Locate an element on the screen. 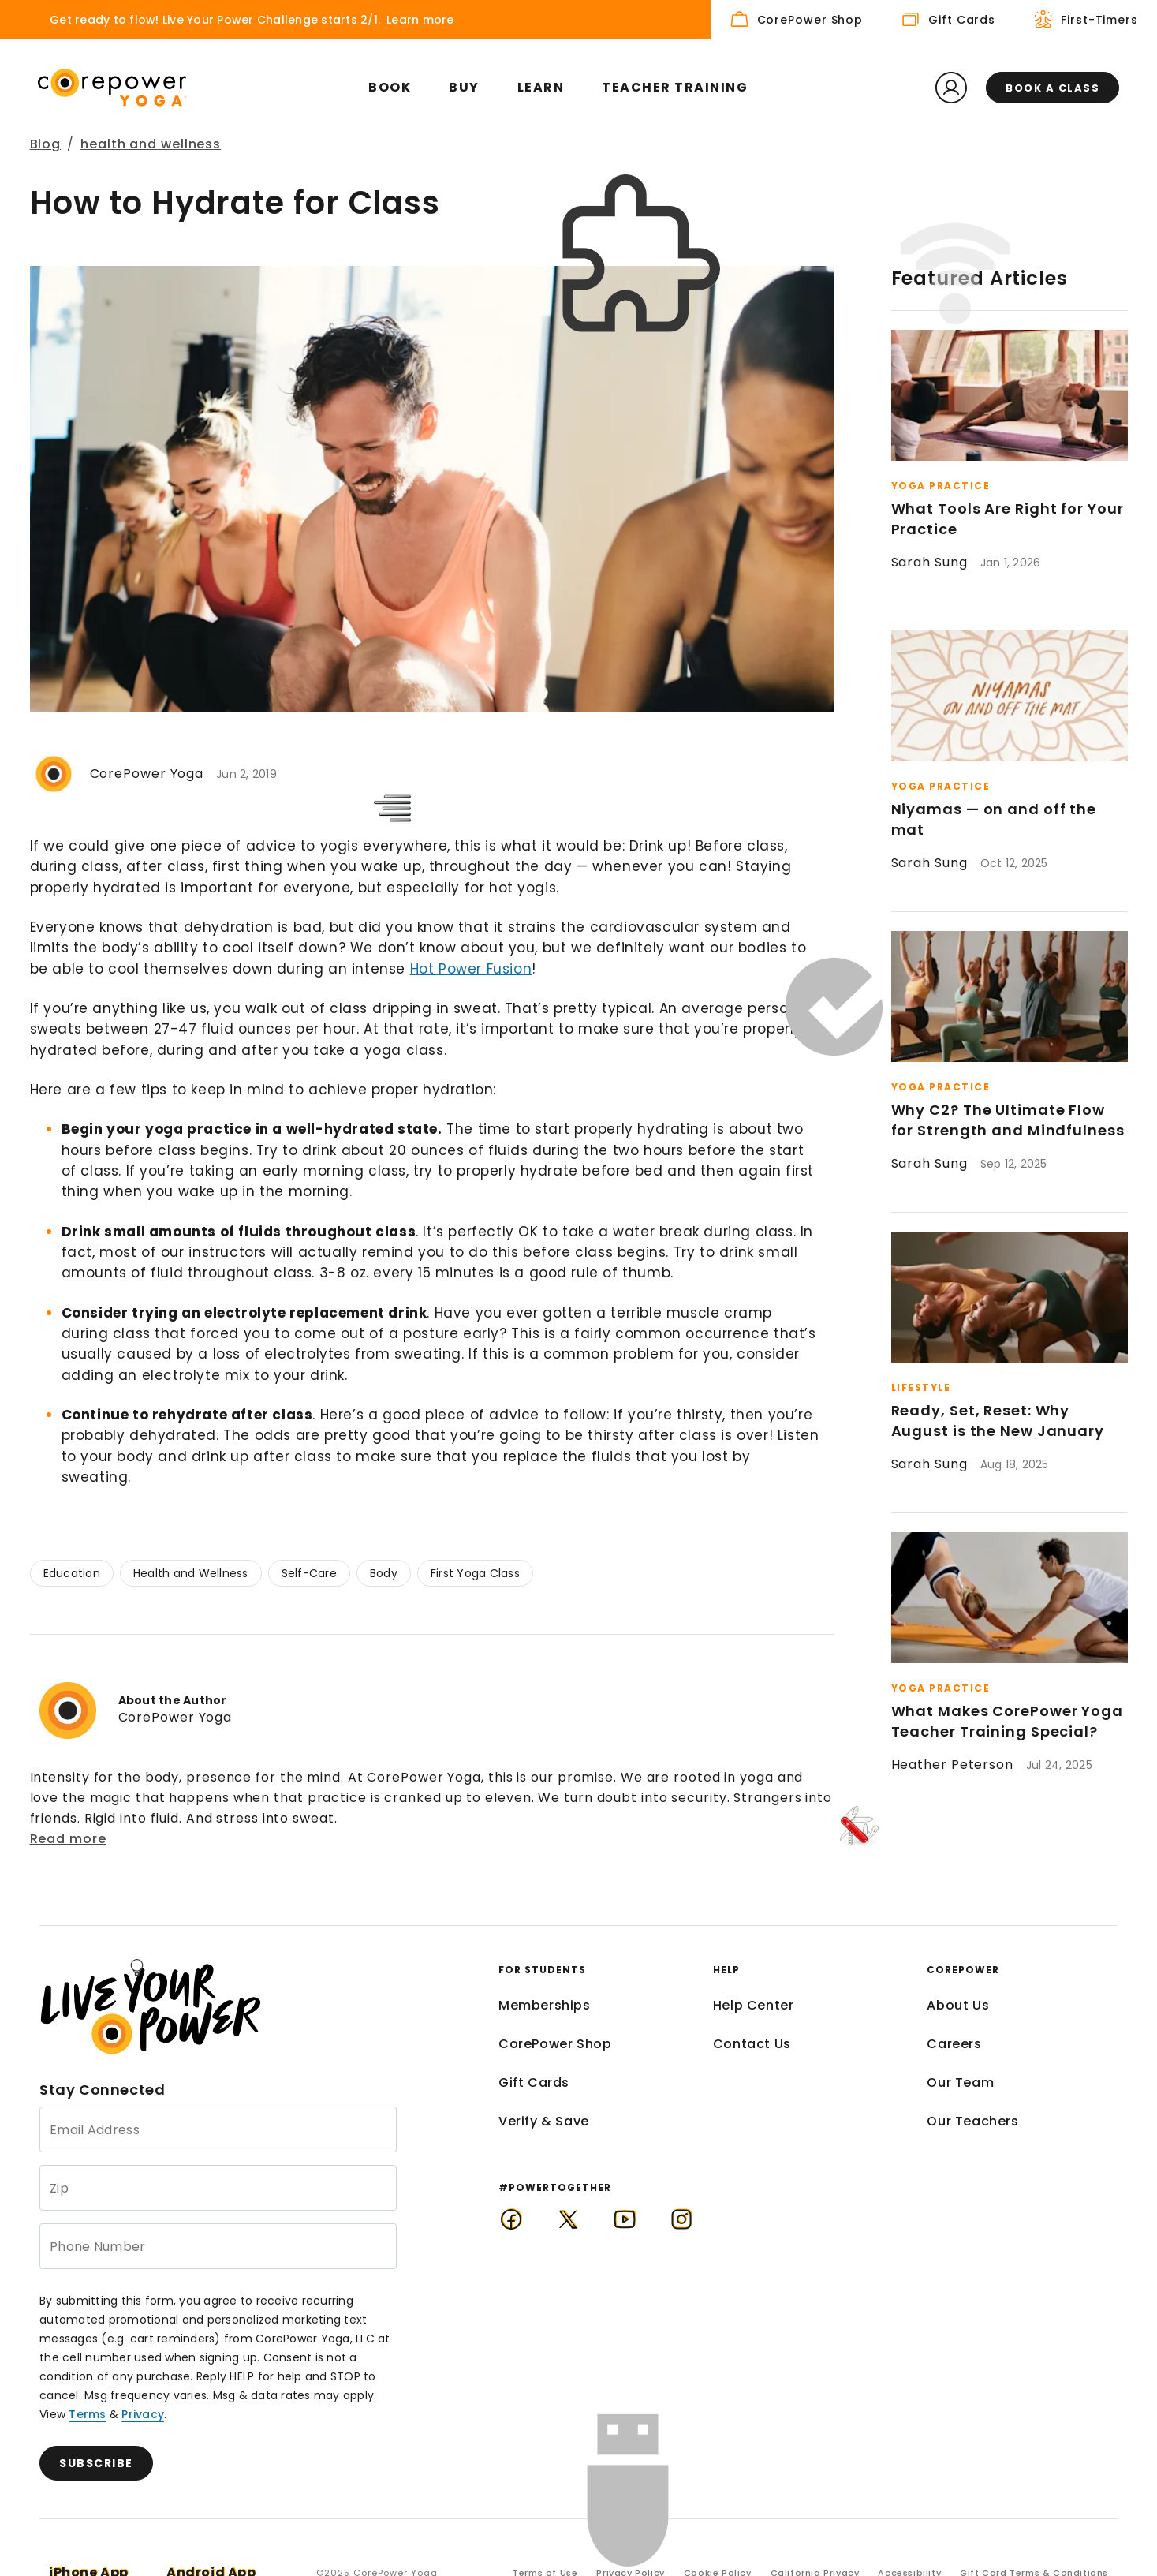 The width and height of the screenshot is (1157, 2576). indicates a default or selected item is located at coordinates (834, 1007).